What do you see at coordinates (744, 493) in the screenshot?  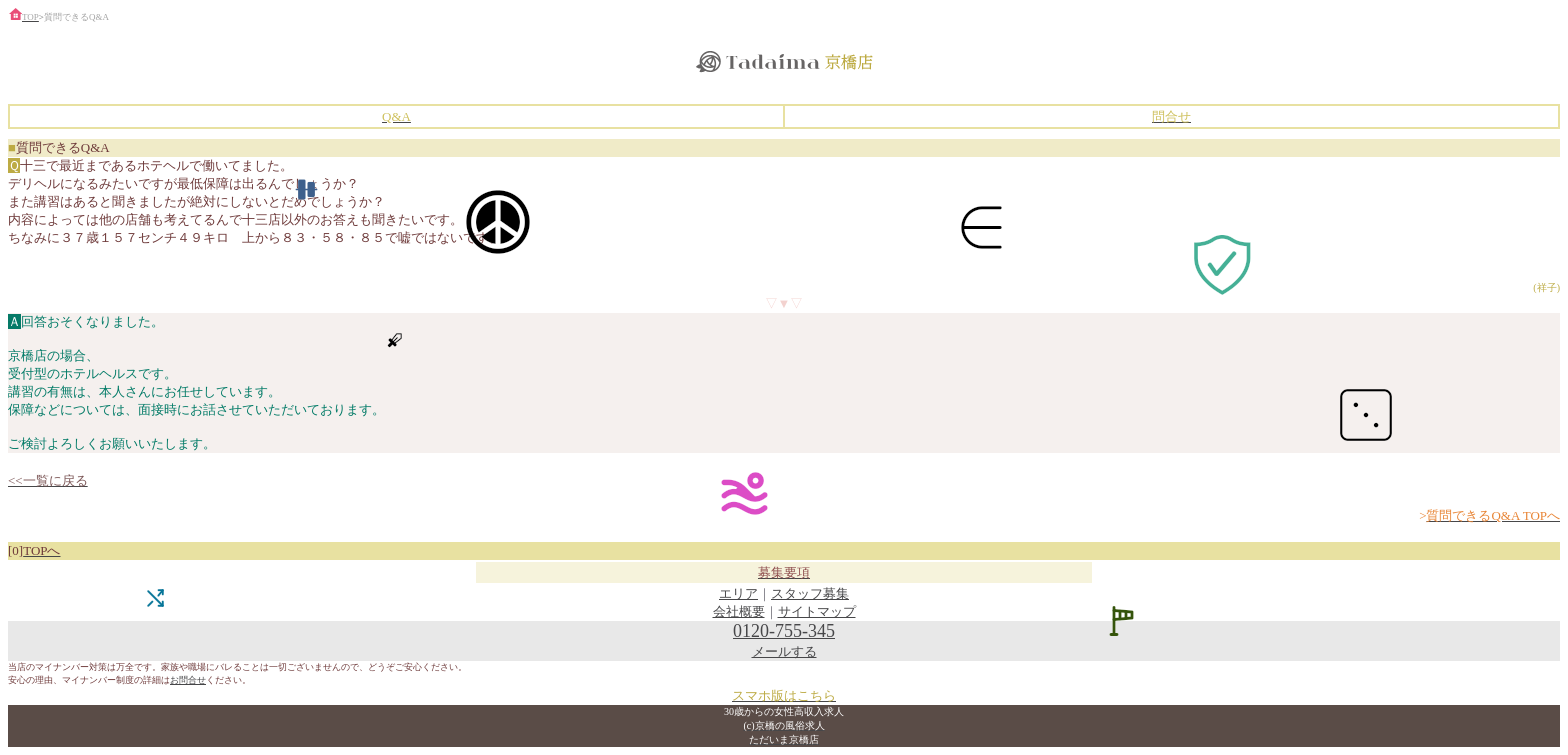 I see `access swimming pool or aquatic facilities` at bounding box center [744, 493].